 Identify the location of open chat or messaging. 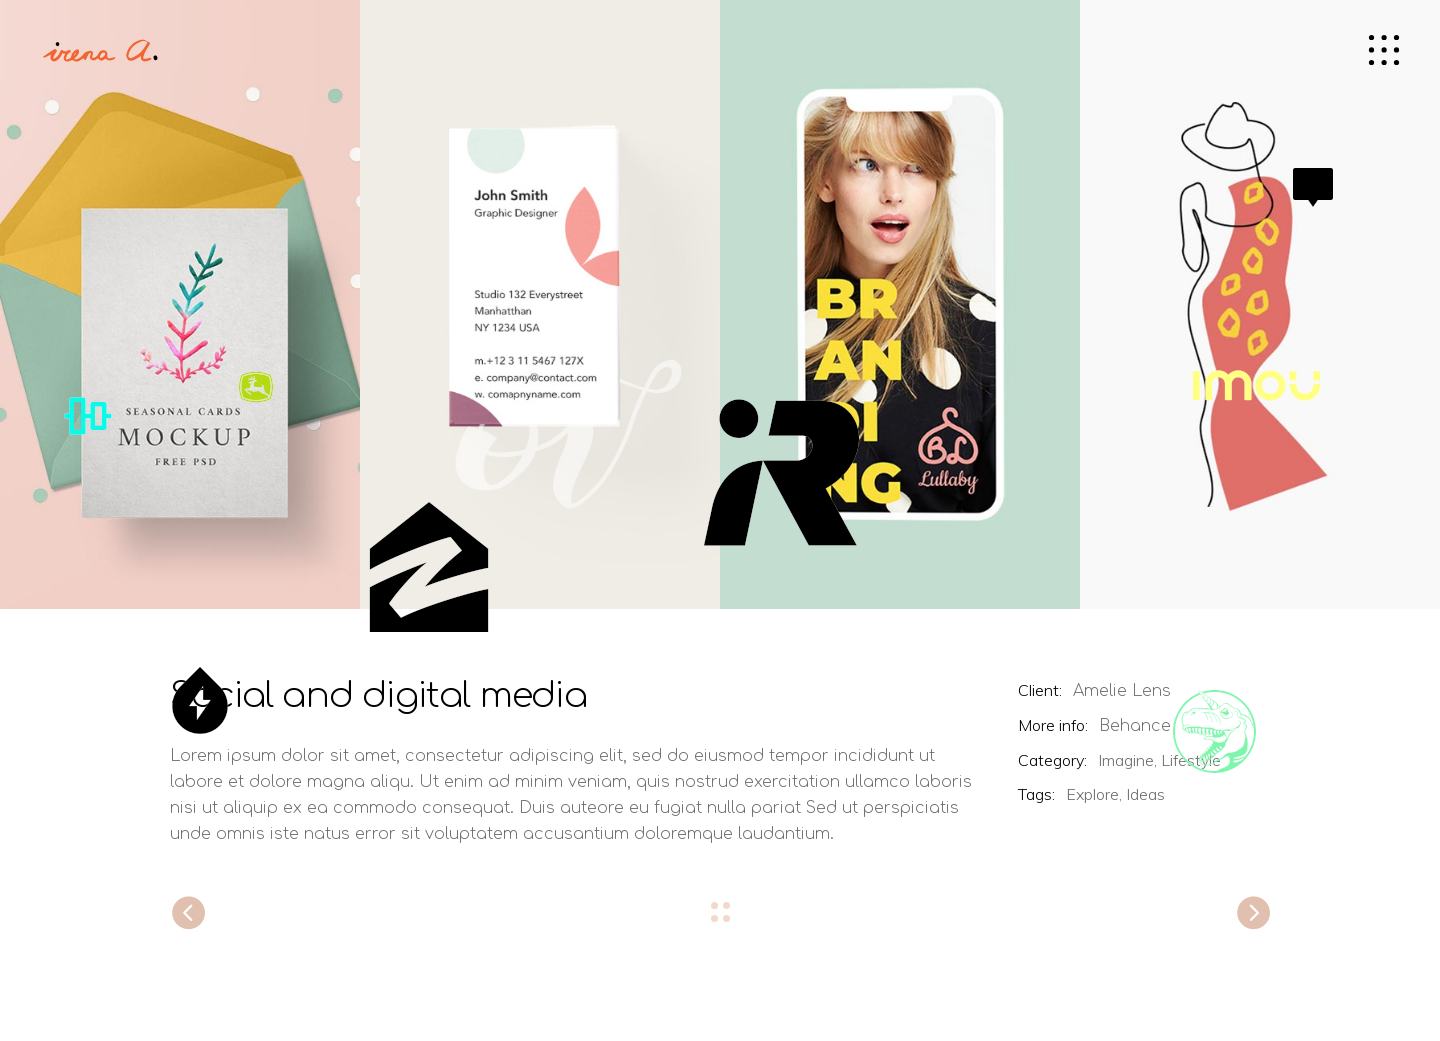
(1313, 186).